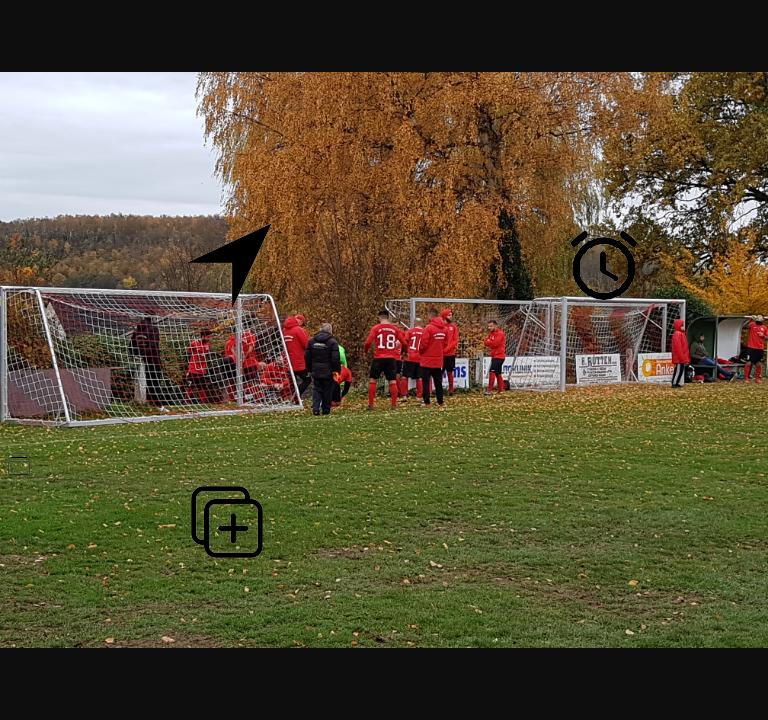  I want to click on access your alarms, so click(604, 265).